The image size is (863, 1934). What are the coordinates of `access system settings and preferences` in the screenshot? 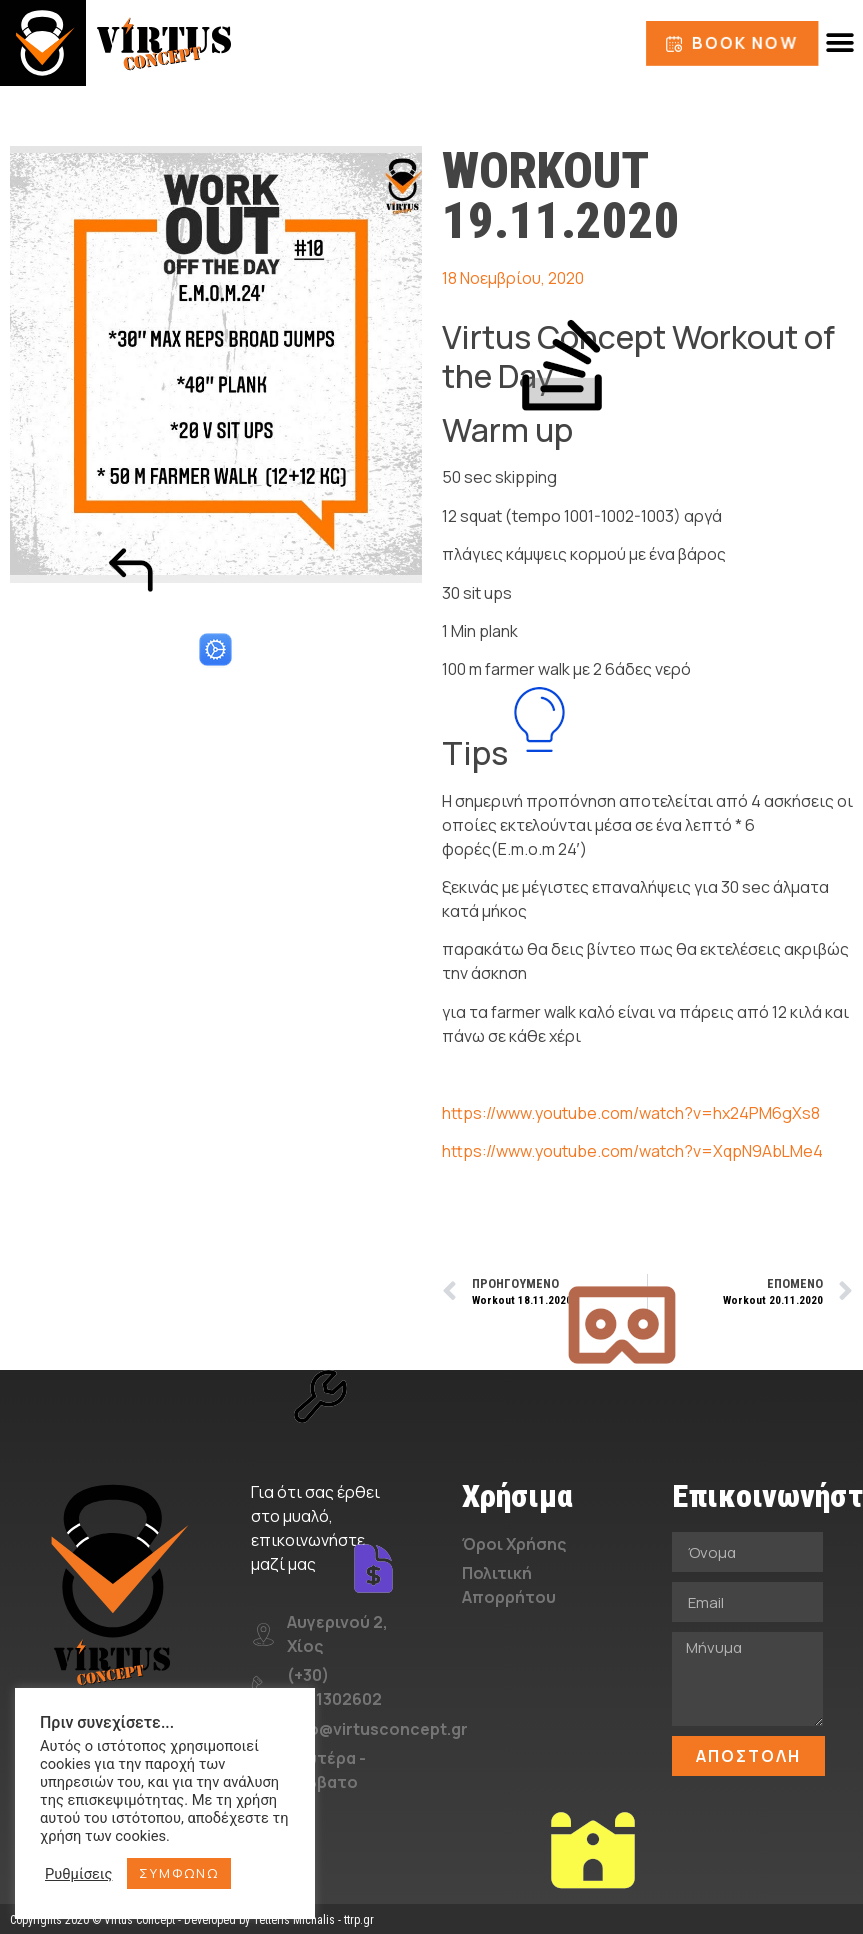 It's located at (215, 649).